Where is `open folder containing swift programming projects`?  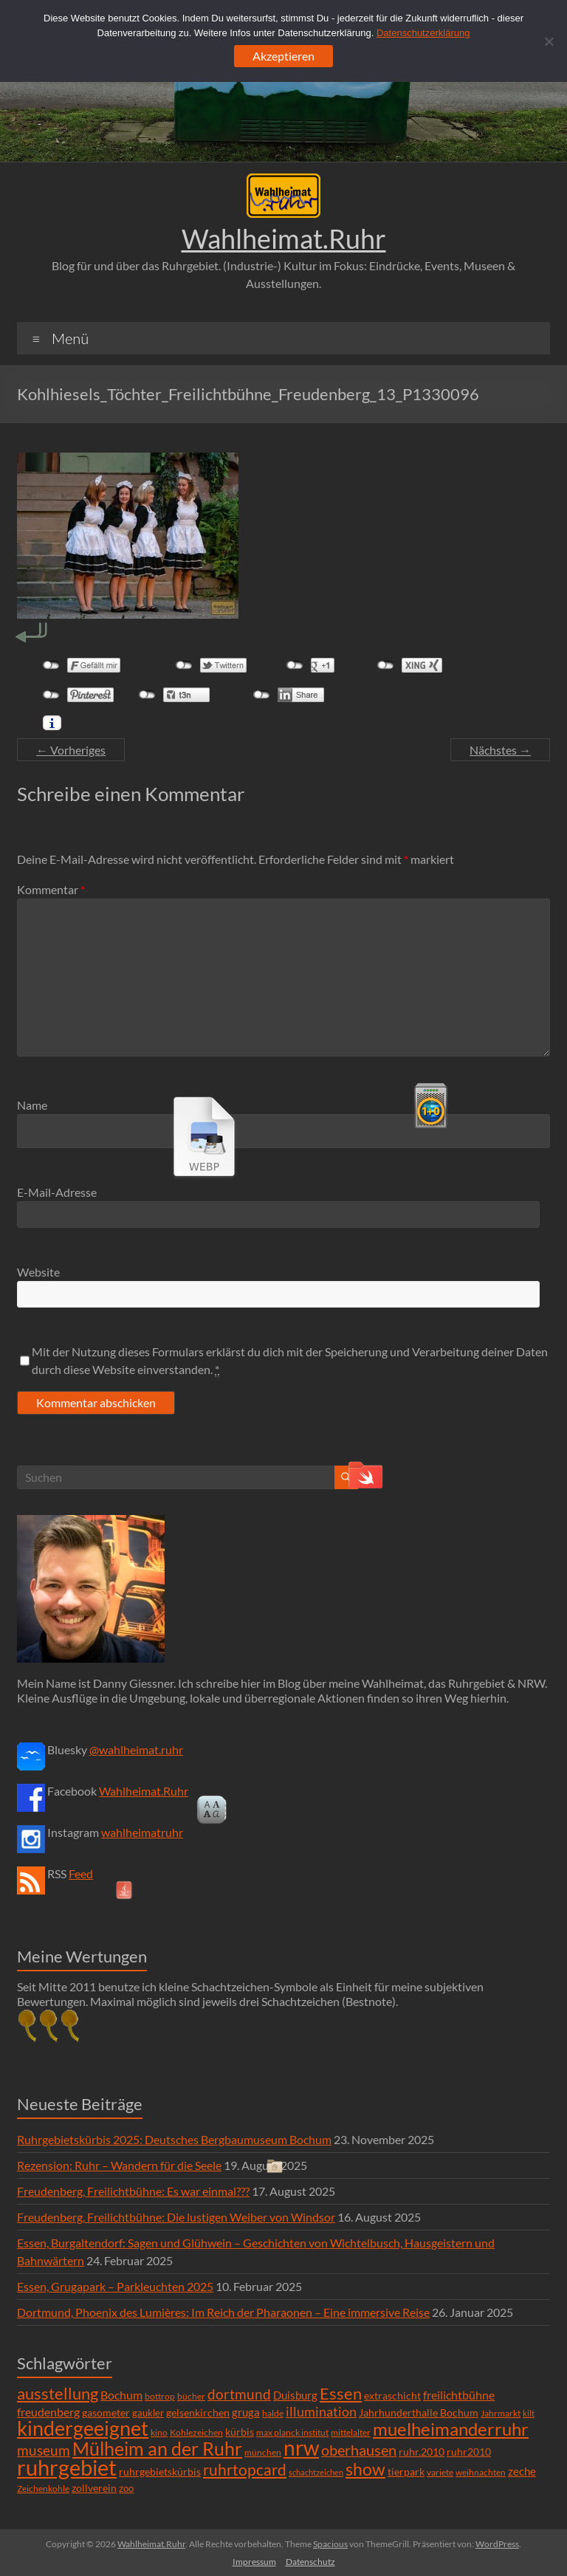
open folder containing swift programming projects is located at coordinates (365, 1476).